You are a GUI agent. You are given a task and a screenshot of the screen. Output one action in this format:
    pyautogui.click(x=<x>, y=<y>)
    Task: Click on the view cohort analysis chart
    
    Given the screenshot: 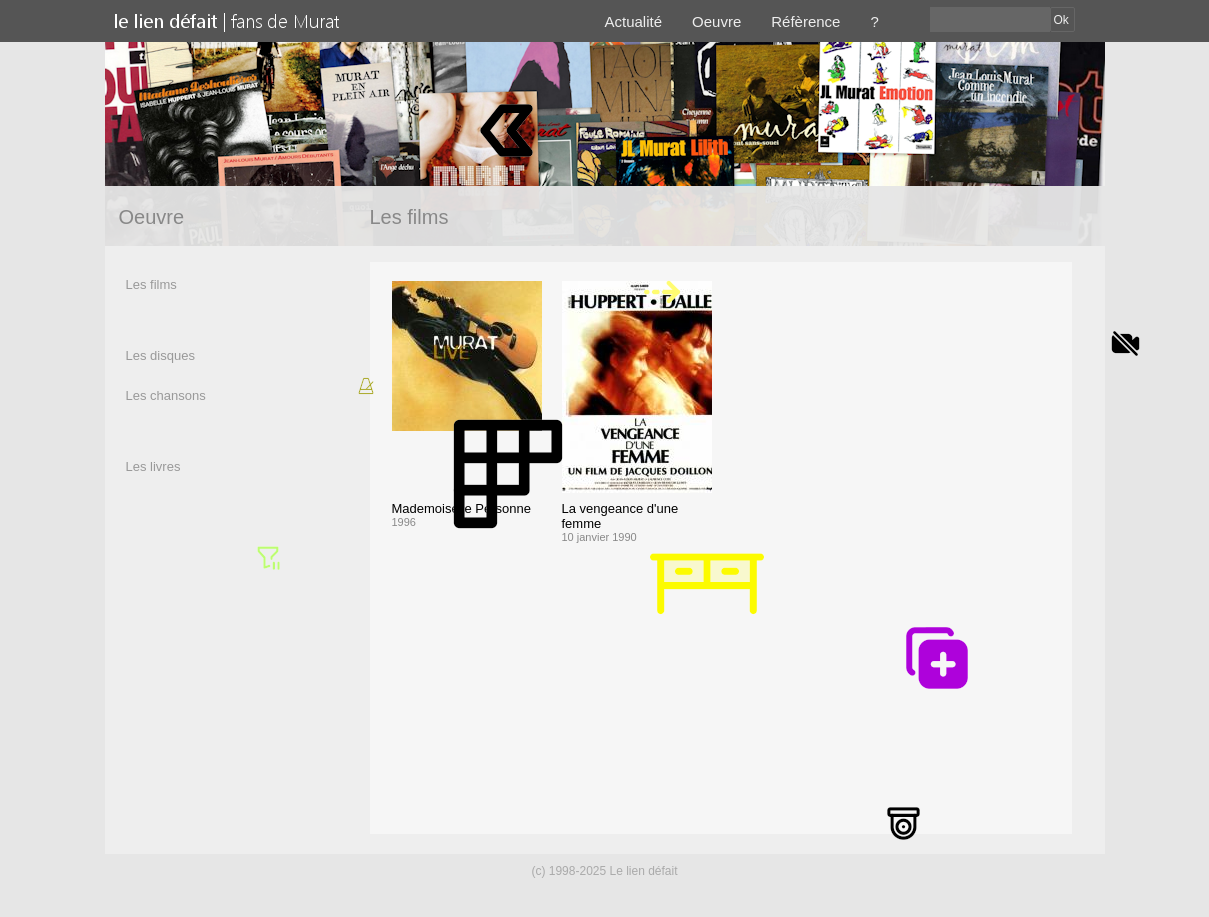 What is the action you would take?
    pyautogui.click(x=508, y=474)
    